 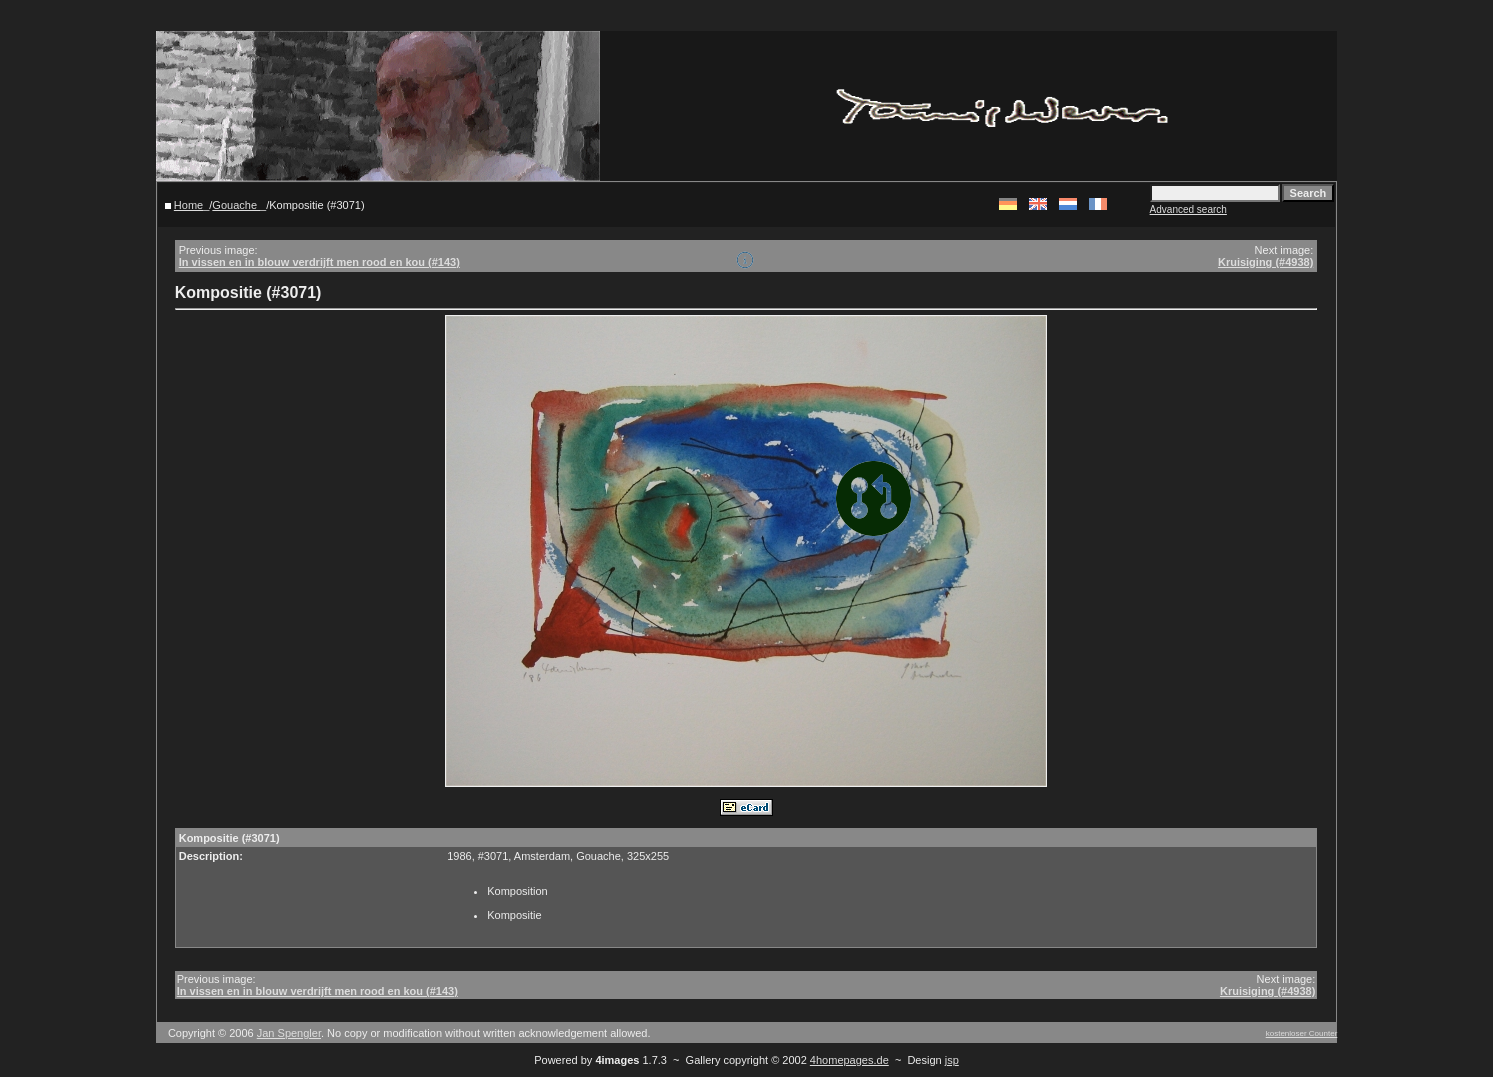 I want to click on view more information or details, so click(x=745, y=260).